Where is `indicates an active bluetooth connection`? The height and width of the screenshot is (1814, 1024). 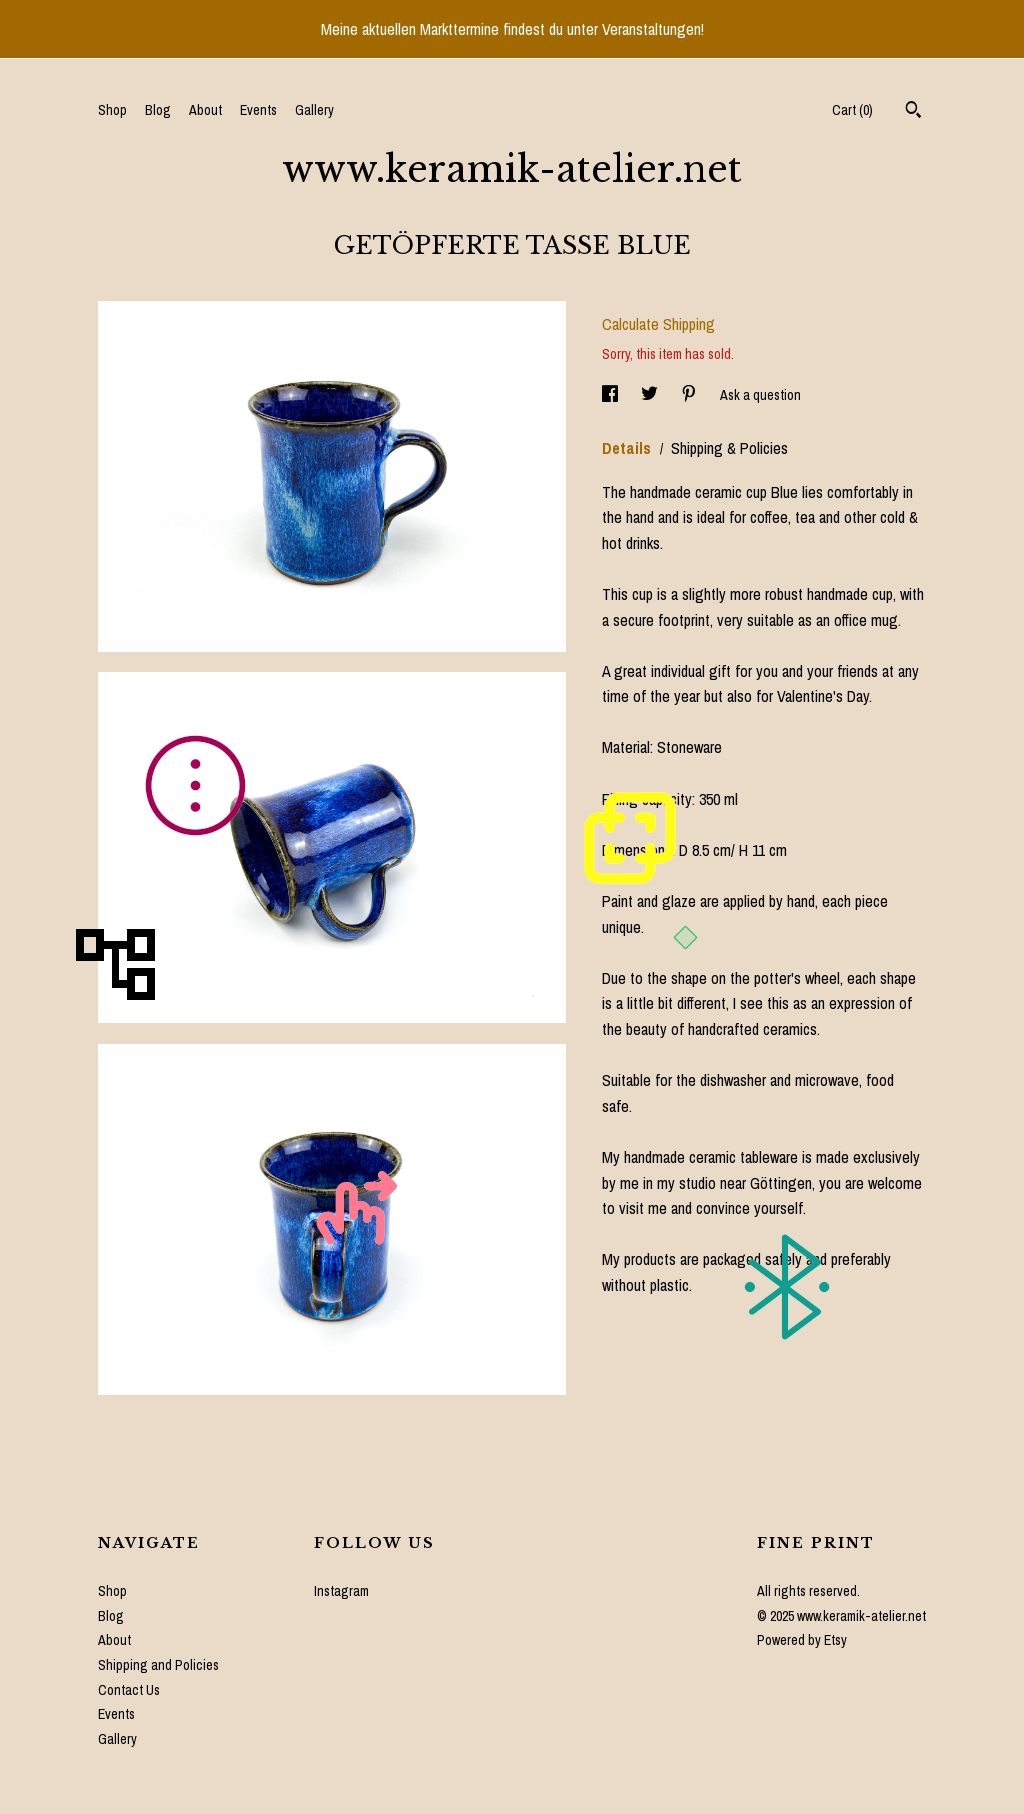 indicates an active bluetooth connection is located at coordinates (785, 1287).